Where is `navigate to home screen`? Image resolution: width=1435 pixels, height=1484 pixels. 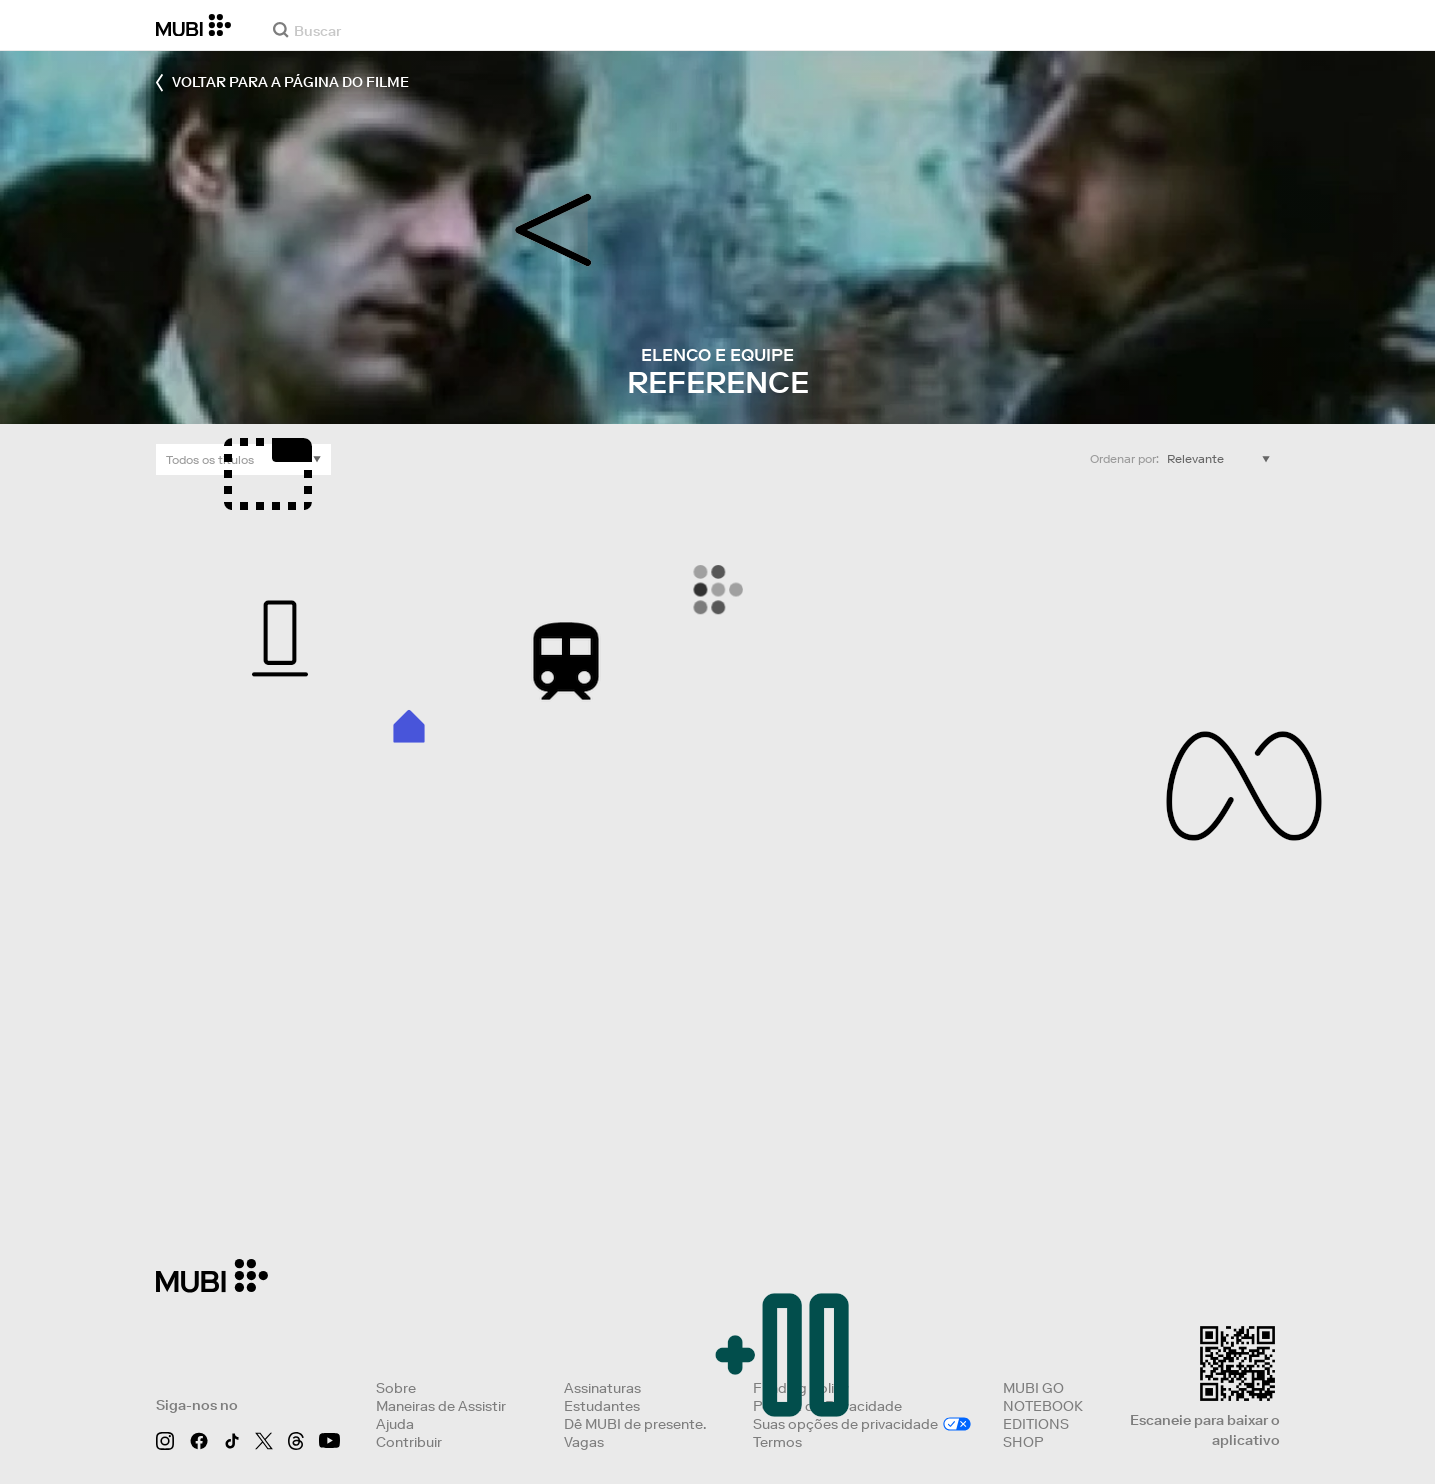 navigate to home screen is located at coordinates (409, 727).